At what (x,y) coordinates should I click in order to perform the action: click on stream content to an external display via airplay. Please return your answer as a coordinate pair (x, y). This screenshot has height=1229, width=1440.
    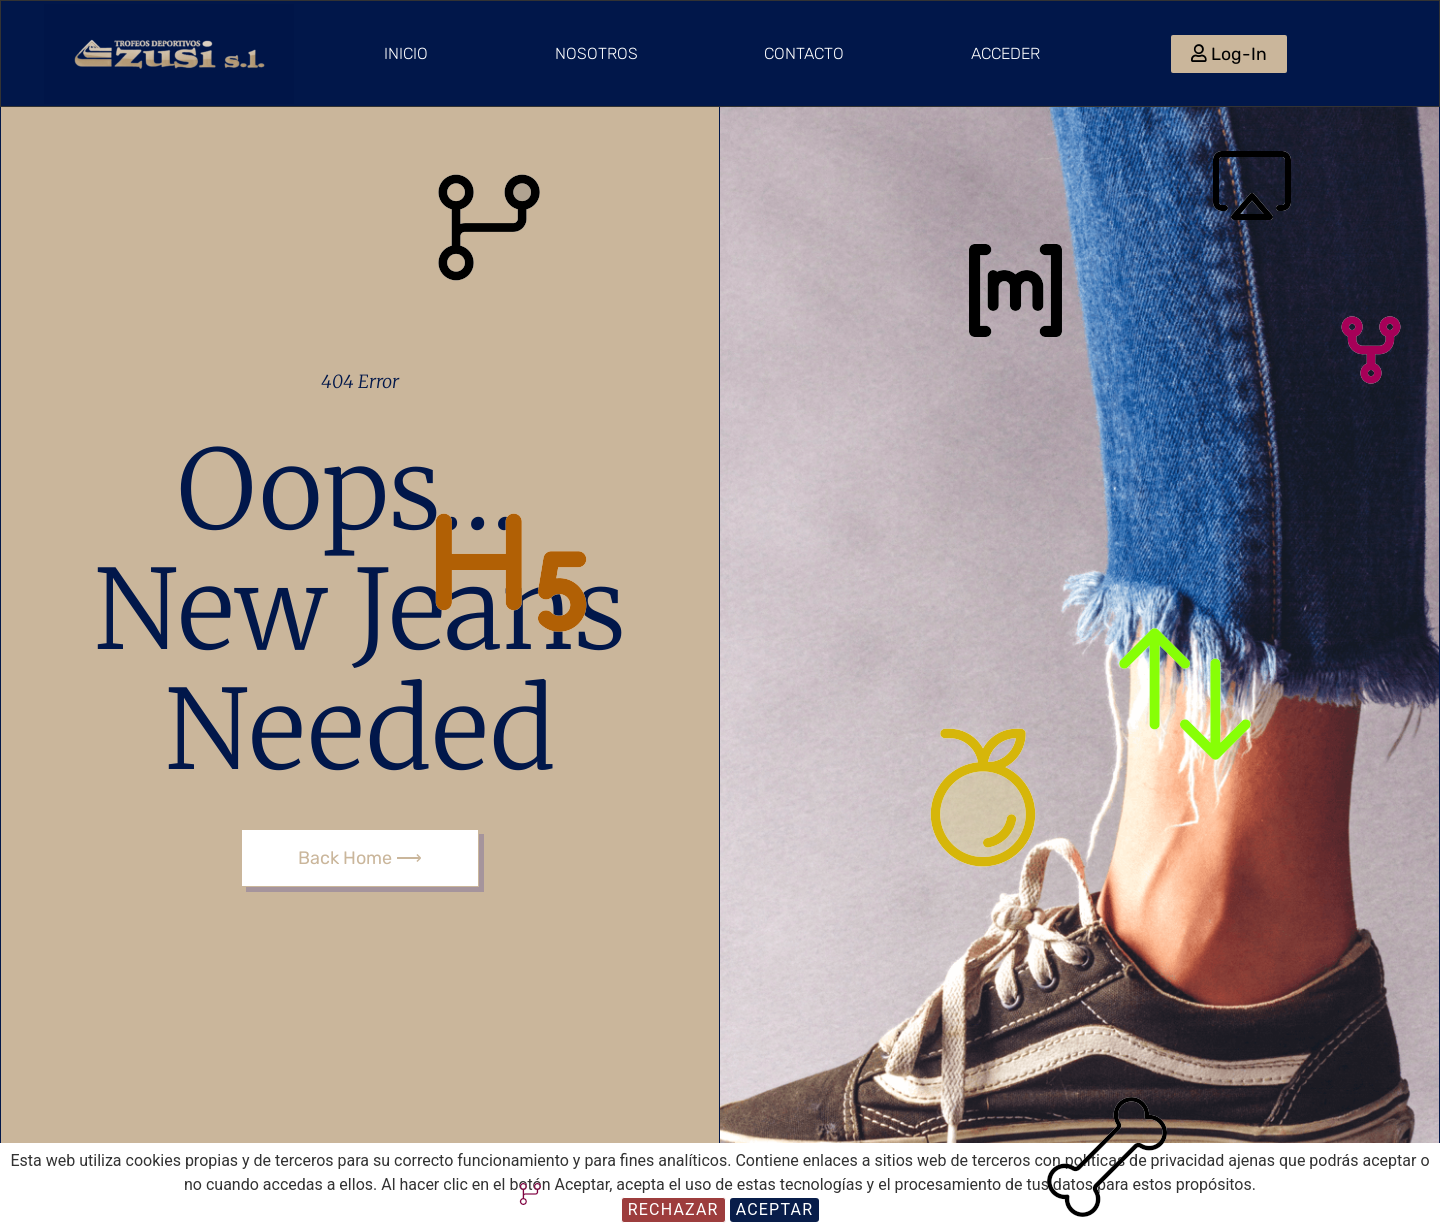
    Looking at the image, I should click on (1252, 184).